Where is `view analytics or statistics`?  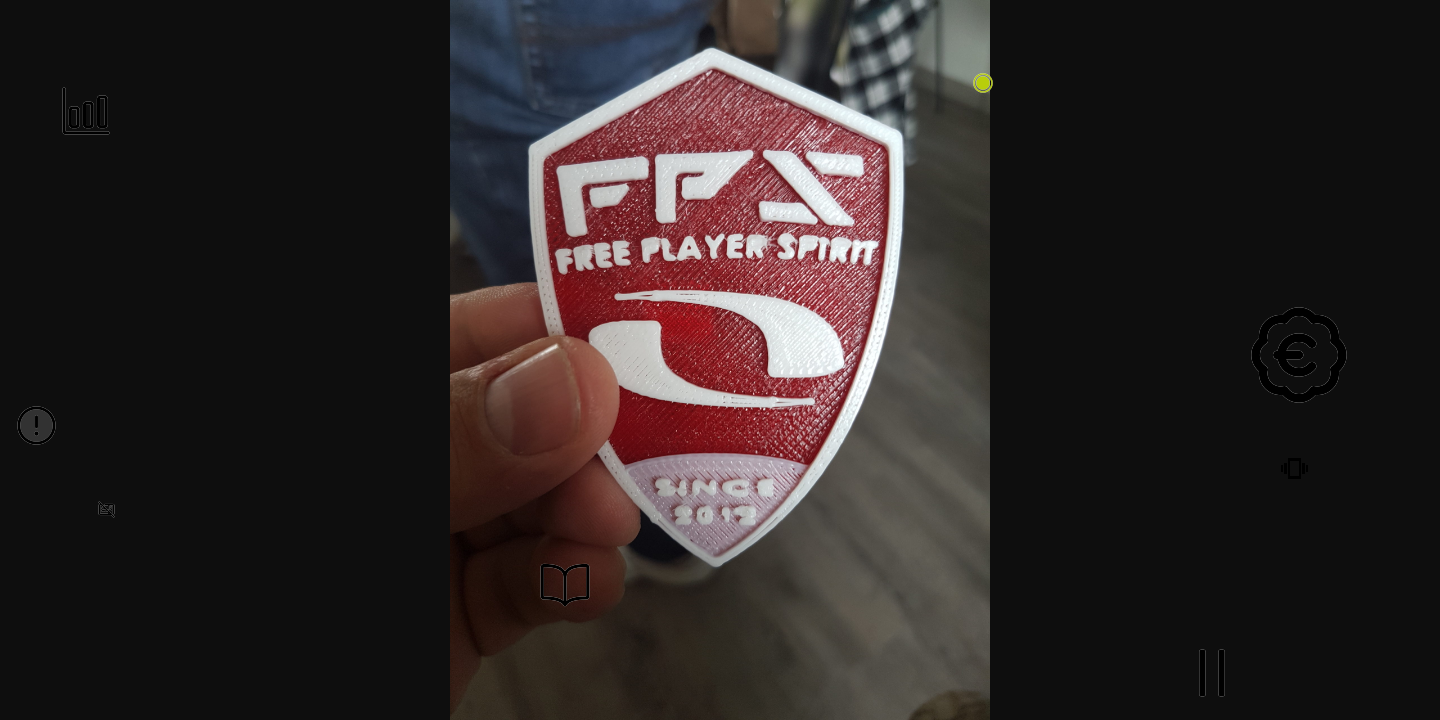 view analytics or statistics is located at coordinates (86, 111).